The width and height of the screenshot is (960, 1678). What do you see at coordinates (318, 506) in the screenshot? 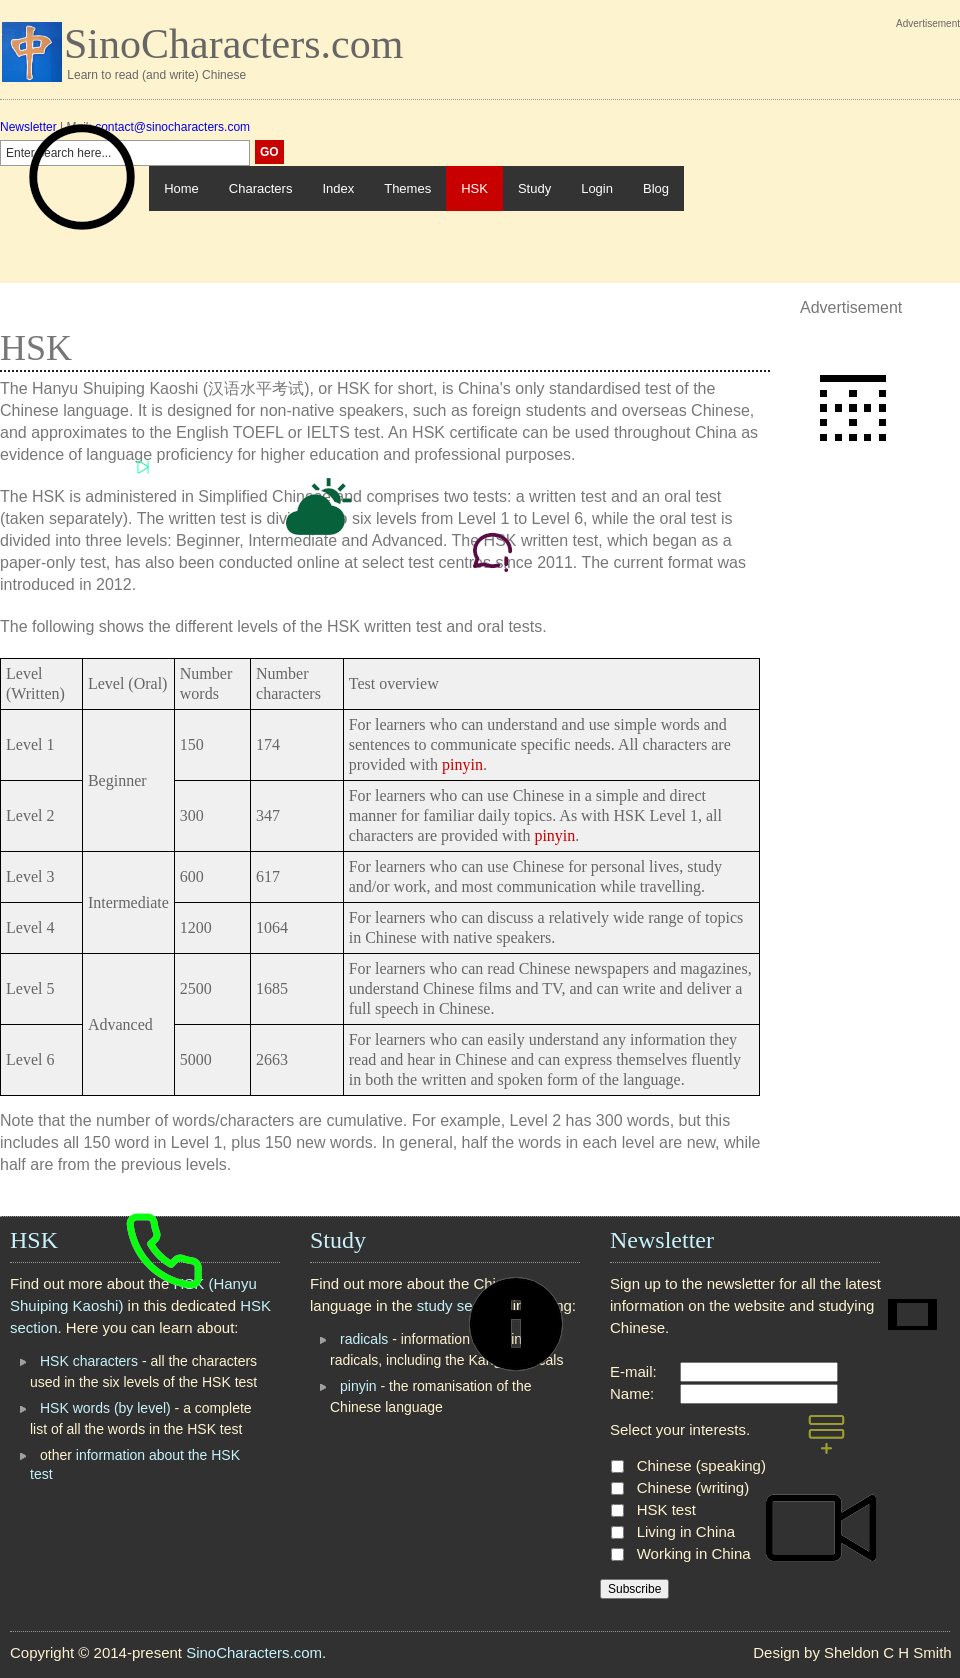
I see `indicates partly cloudy weather conditions` at bounding box center [318, 506].